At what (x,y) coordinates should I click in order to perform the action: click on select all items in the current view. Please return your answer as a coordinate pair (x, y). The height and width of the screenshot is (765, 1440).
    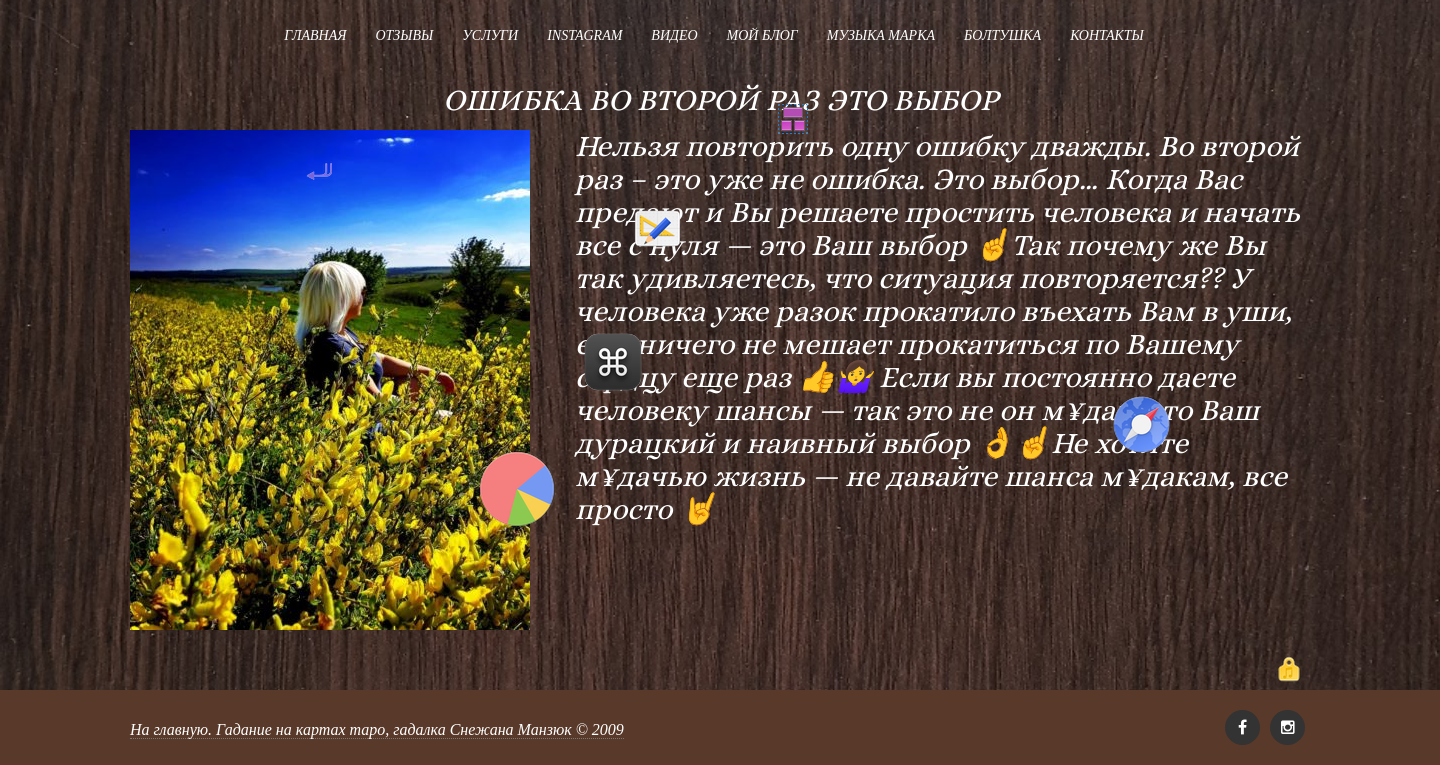
    Looking at the image, I should click on (793, 119).